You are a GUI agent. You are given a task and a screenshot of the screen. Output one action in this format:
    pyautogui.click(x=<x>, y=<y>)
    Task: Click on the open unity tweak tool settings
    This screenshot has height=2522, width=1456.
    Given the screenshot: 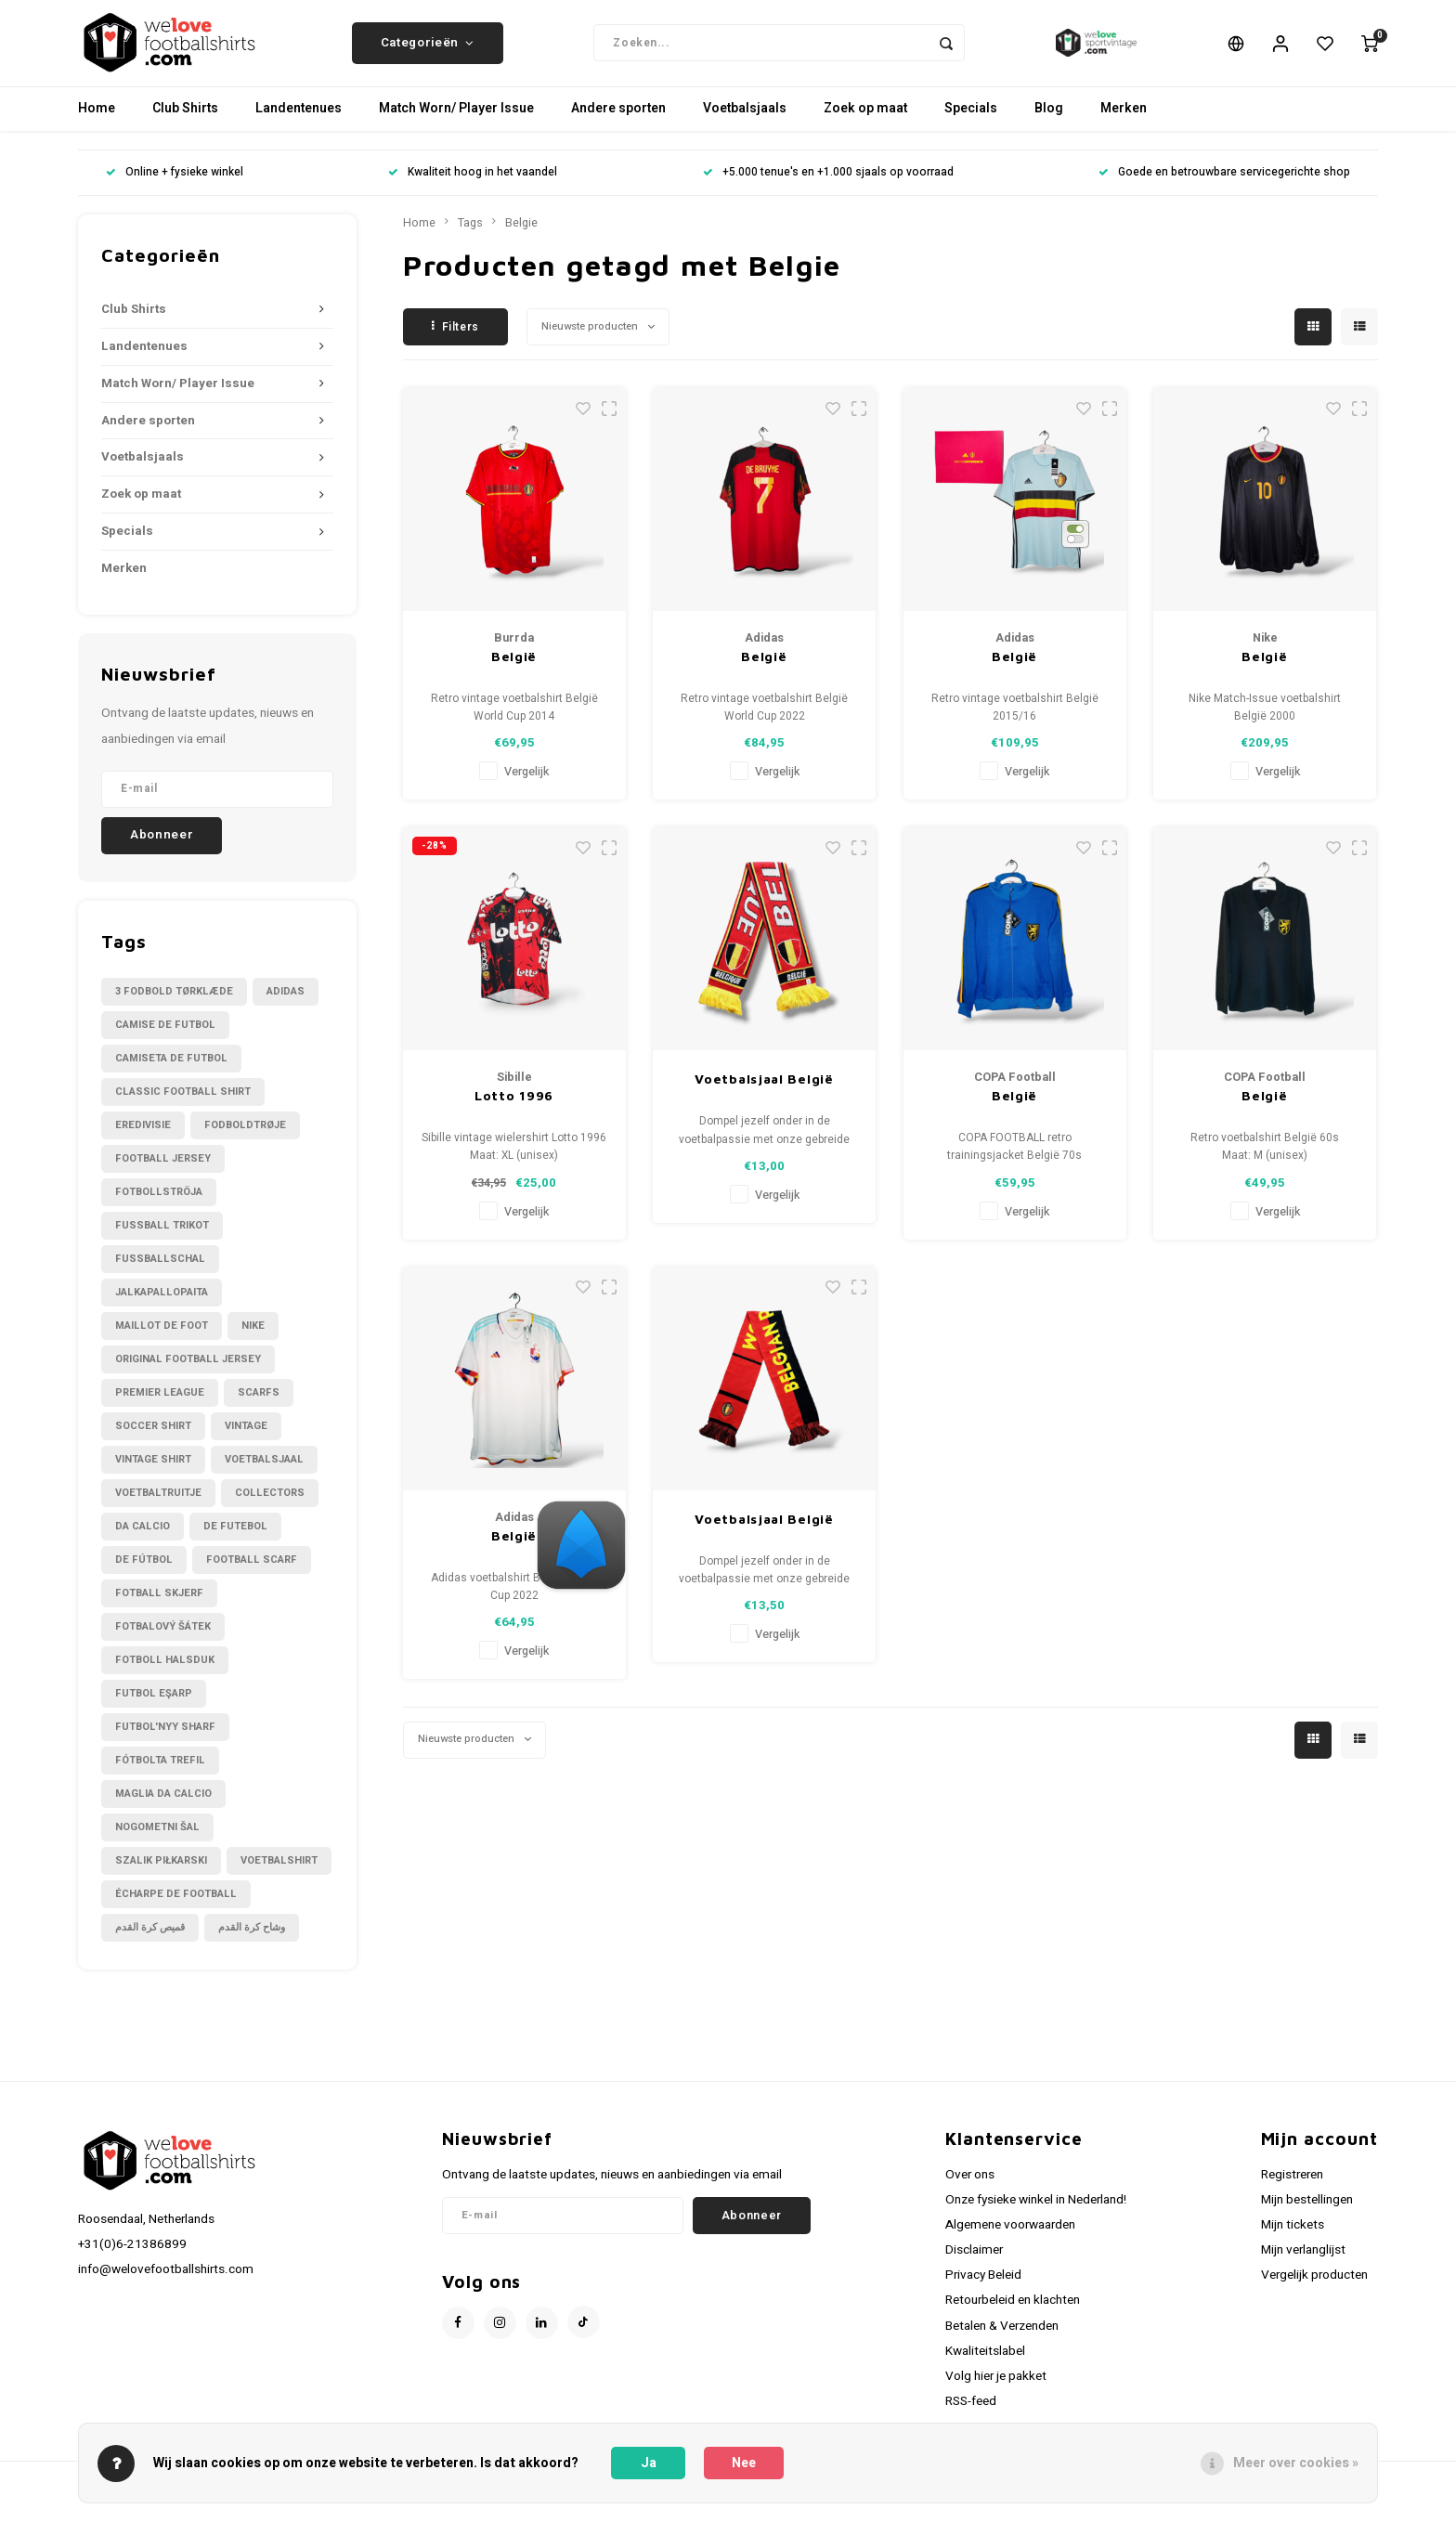 What is the action you would take?
    pyautogui.click(x=1075, y=534)
    